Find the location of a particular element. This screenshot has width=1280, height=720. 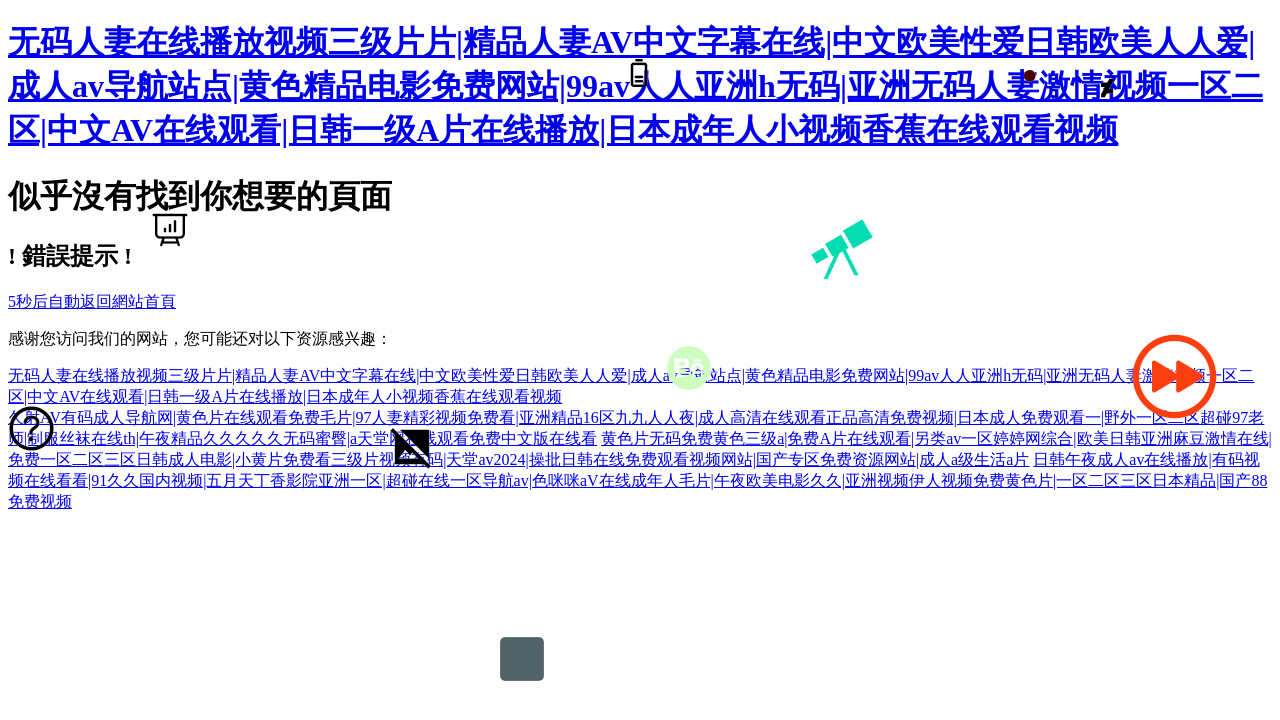

indicates medium battery level is located at coordinates (639, 73).